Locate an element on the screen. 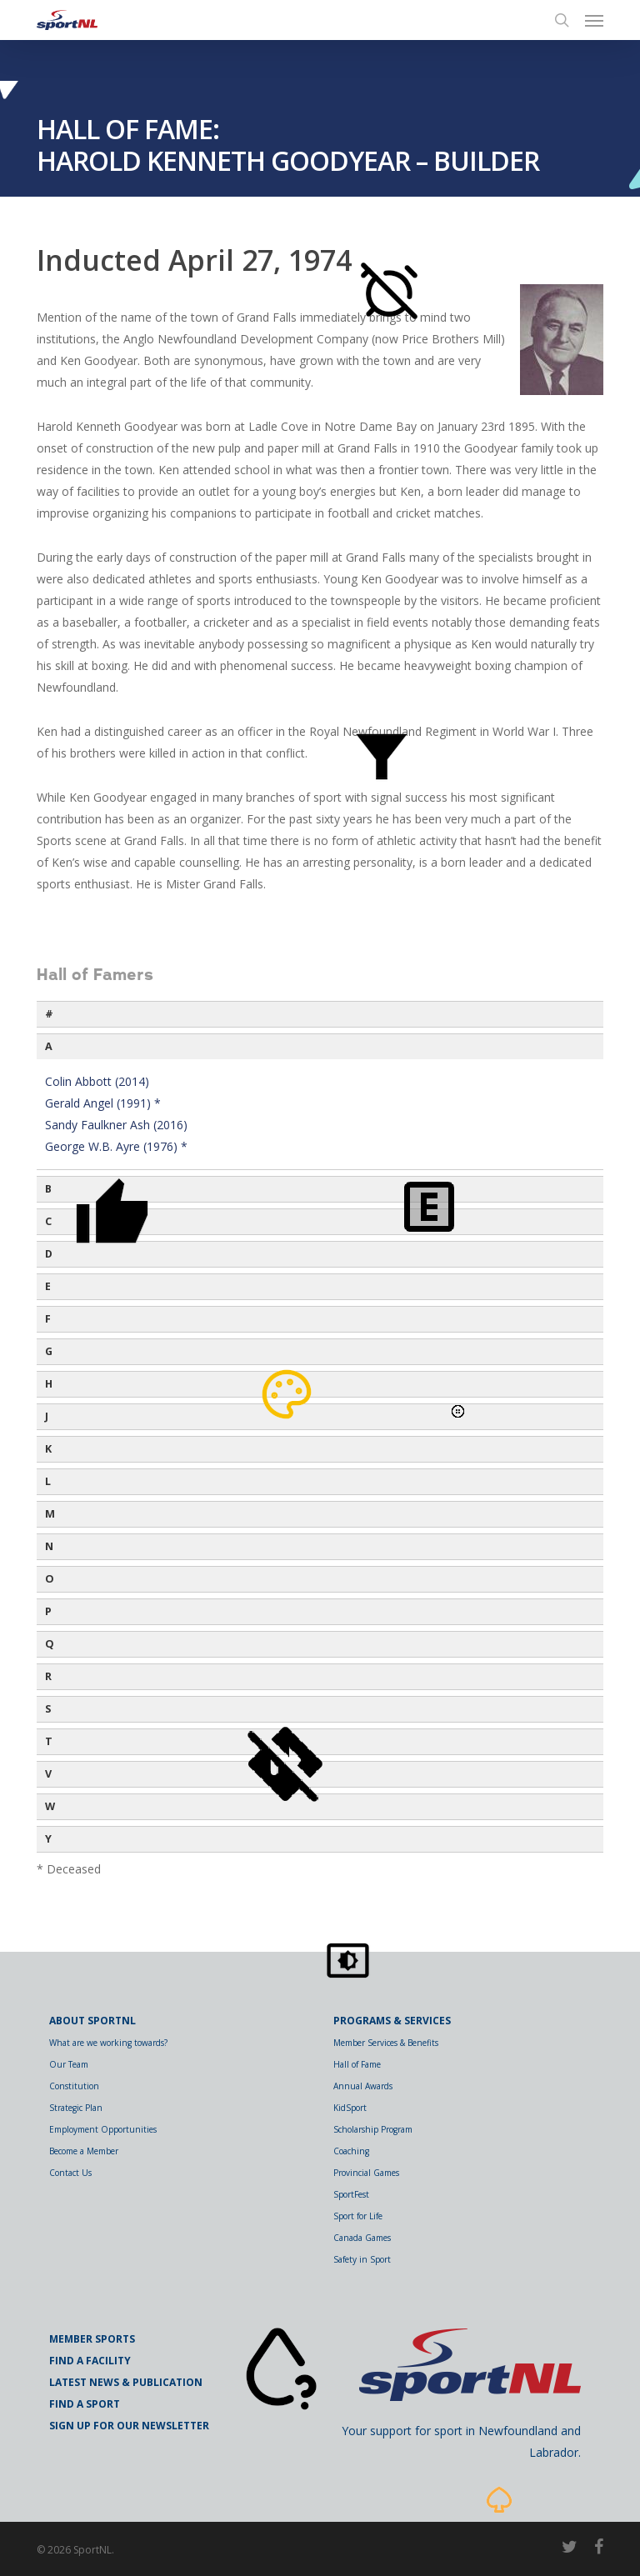 Image resolution: width=640 pixels, height=2576 pixels. adjust display brightness settings is located at coordinates (348, 1960).